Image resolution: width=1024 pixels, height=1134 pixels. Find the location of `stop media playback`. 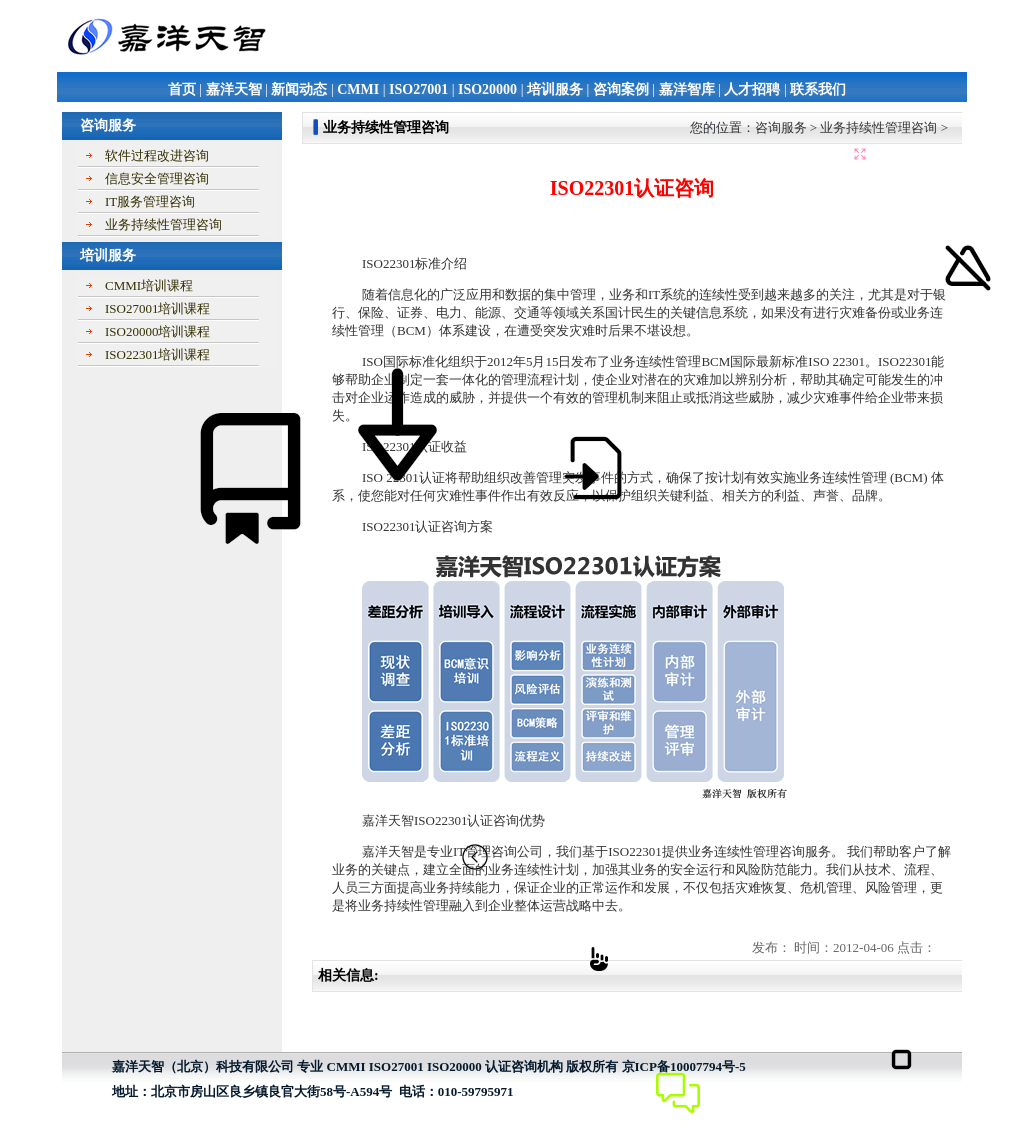

stop media playback is located at coordinates (901, 1059).